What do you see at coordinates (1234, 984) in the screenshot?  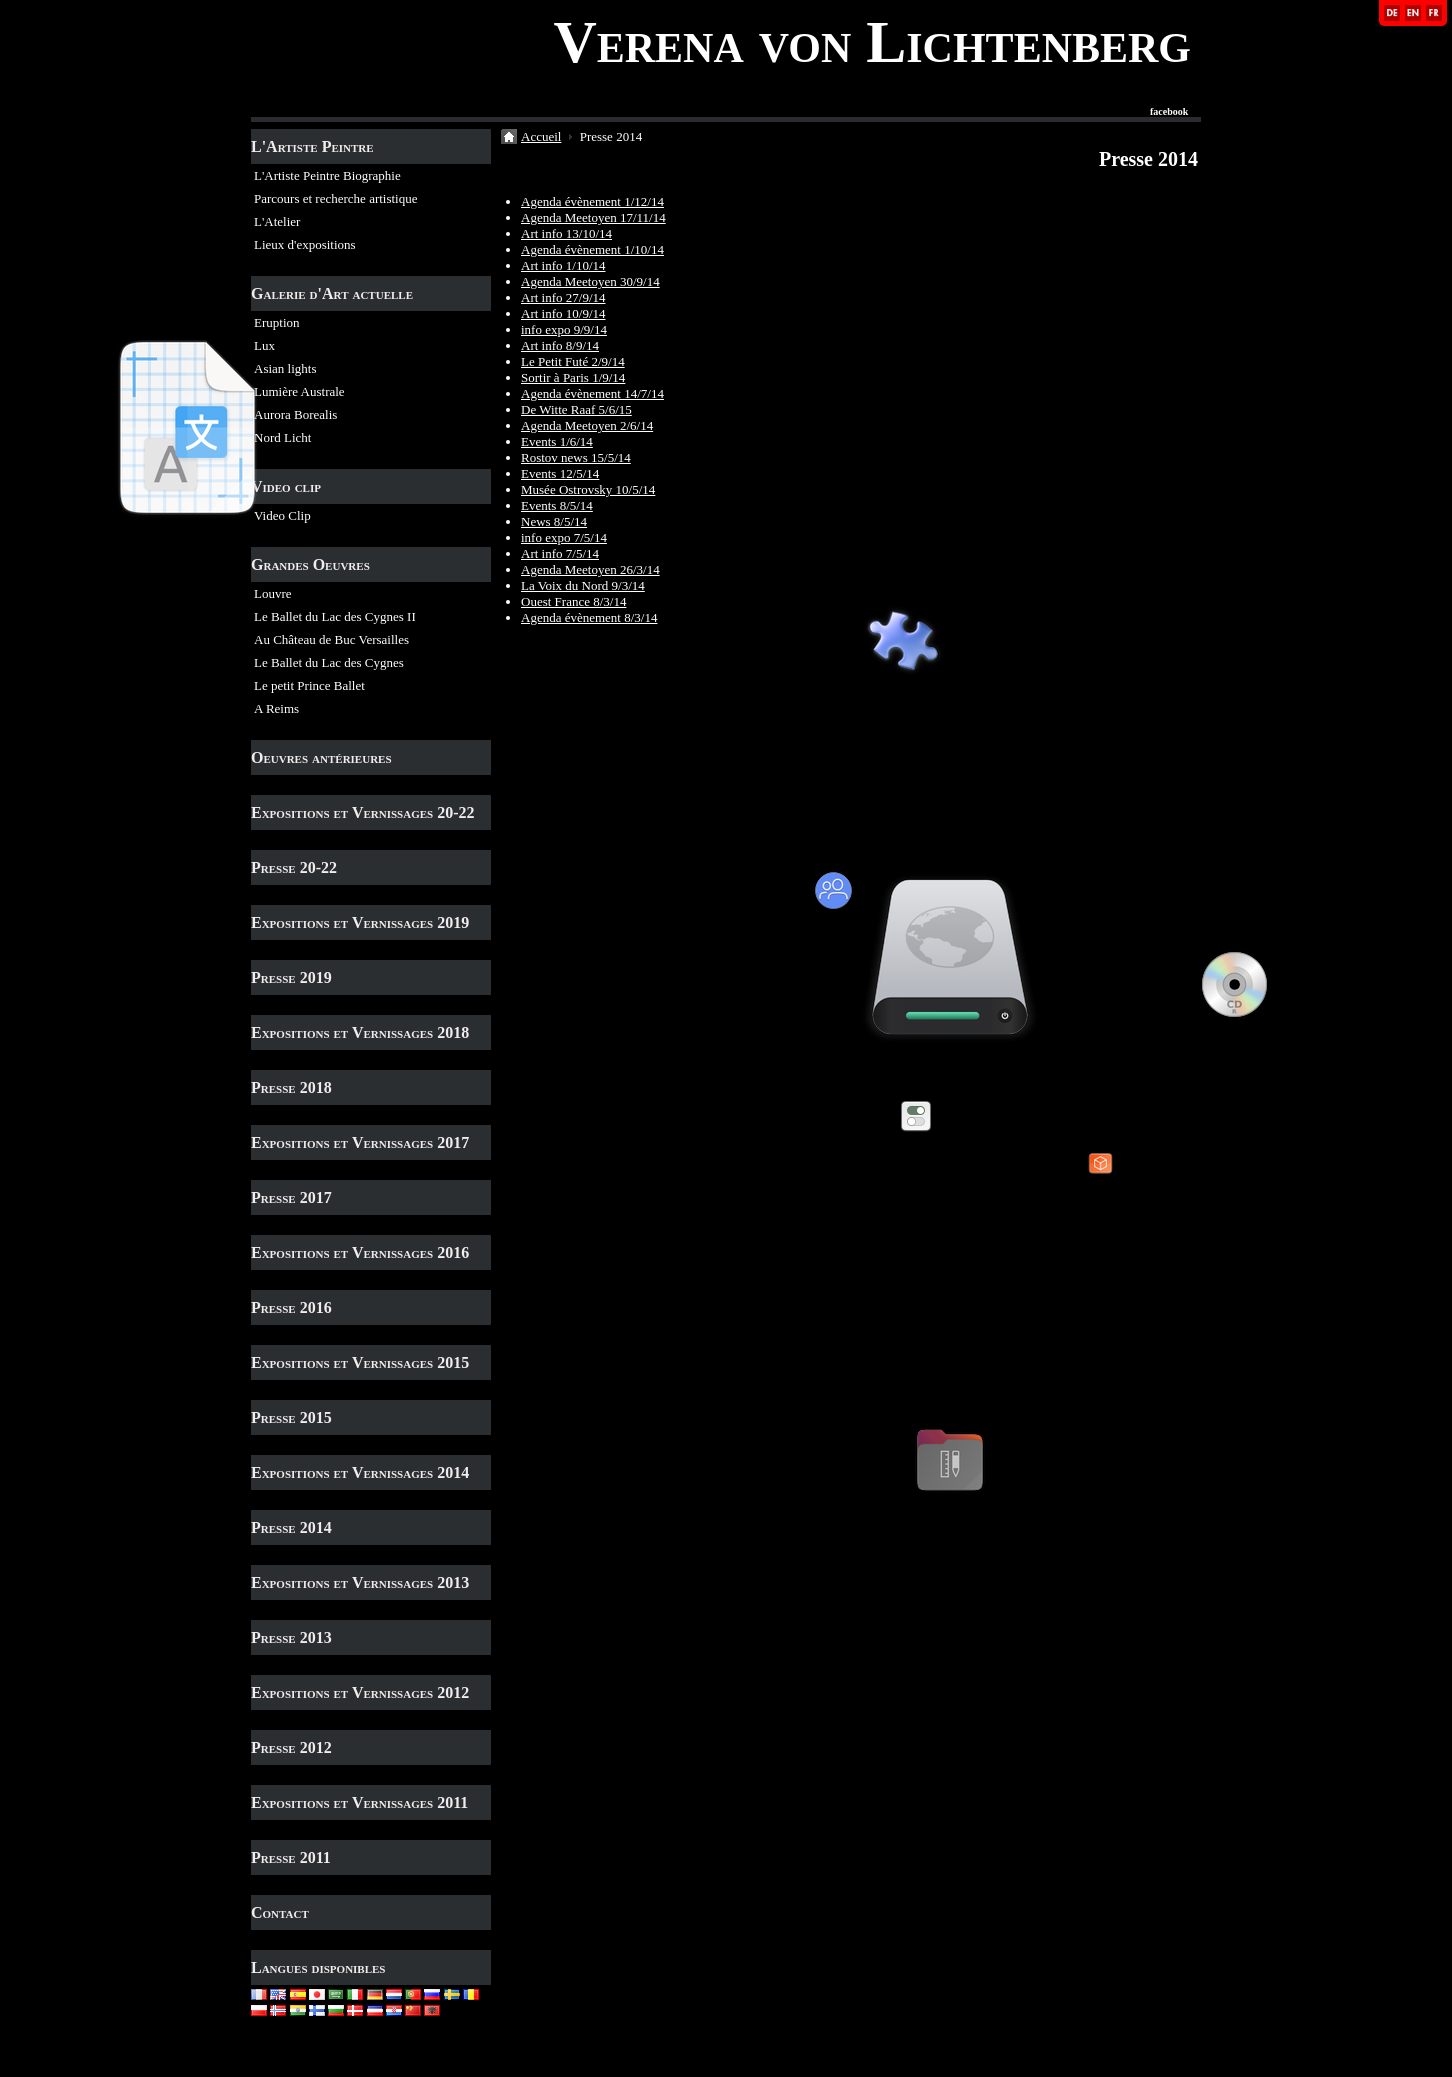 I see `a CD-R disc available for burning or writing data` at bounding box center [1234, 984].